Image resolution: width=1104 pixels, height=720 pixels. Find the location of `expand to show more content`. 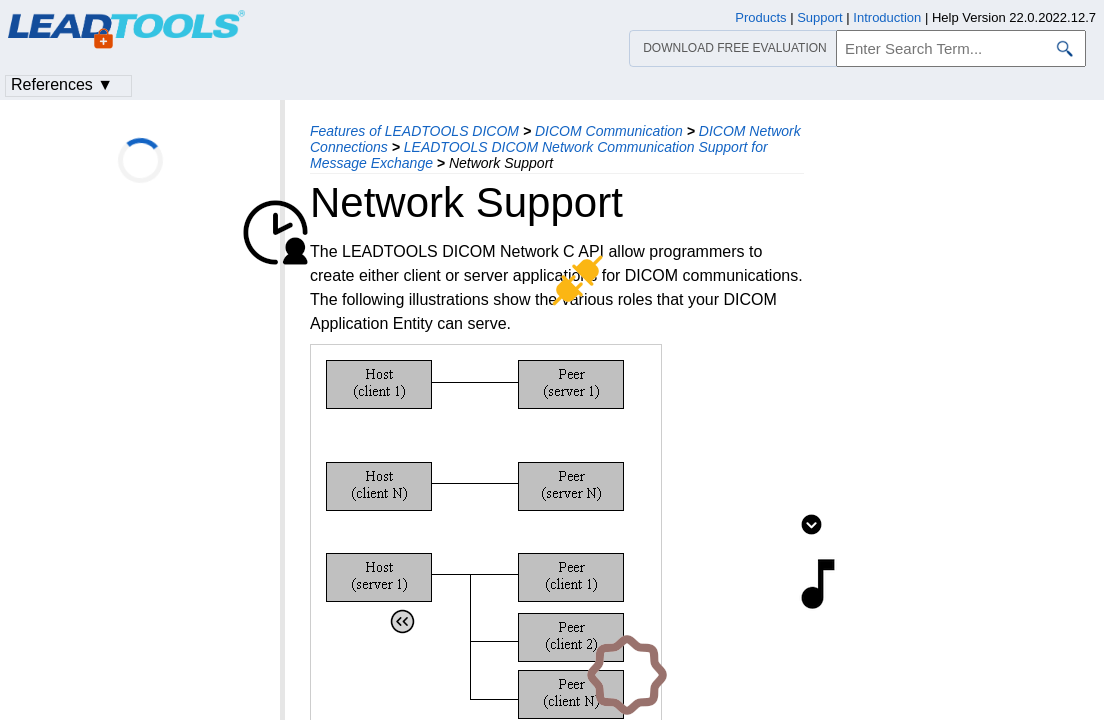

expand to show more content is located at coordinates (811, 524).